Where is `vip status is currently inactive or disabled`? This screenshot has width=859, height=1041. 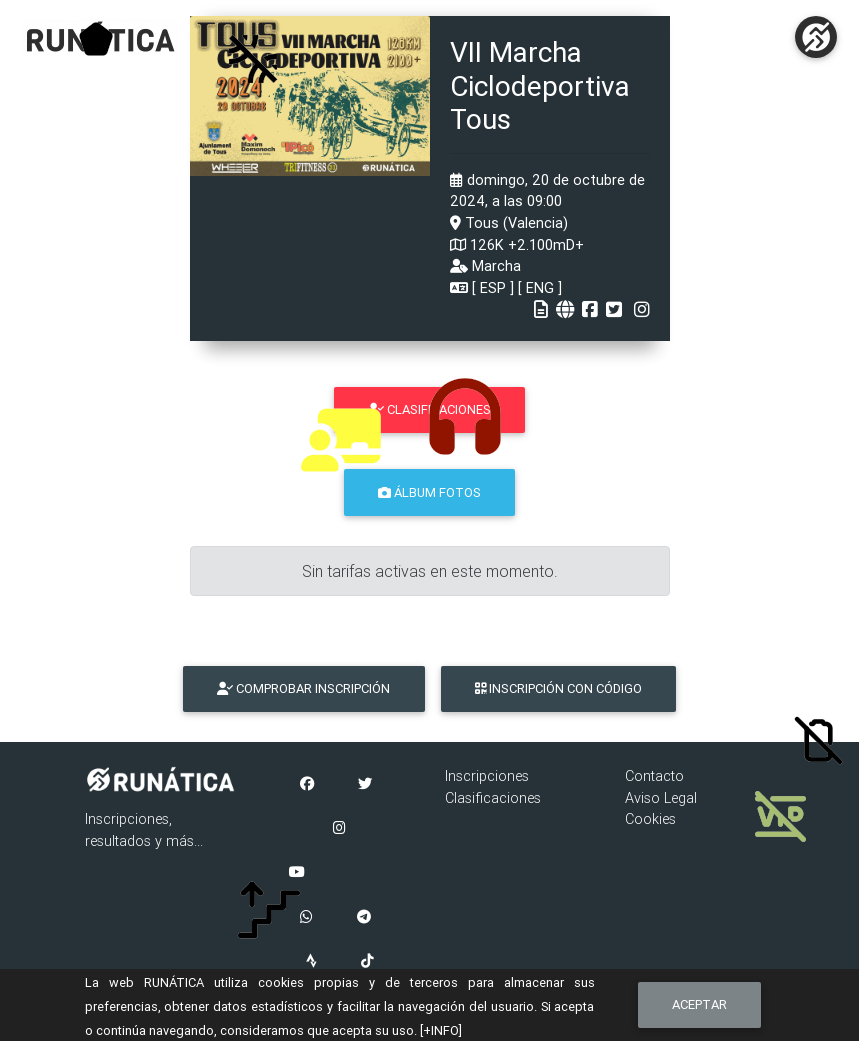
vip status is currently inactive or disabled is located at coordinates (780, 816).